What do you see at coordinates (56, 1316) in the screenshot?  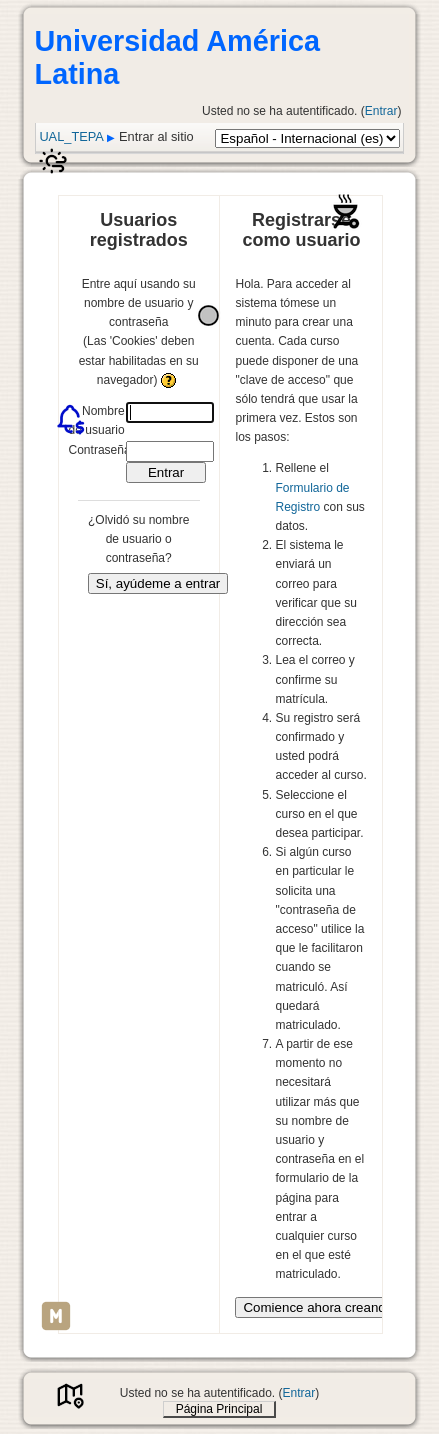 I see `indicates medium size option` at bounding box center [56, 1316].